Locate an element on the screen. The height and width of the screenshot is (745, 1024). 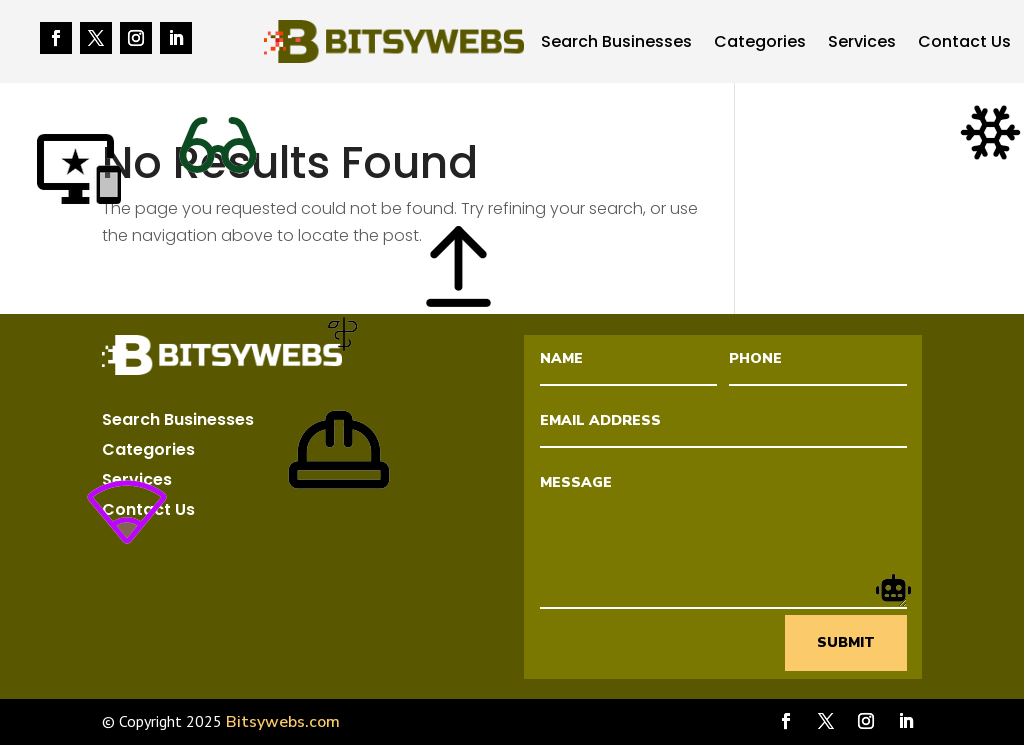
access health or medical services is located at coordinates (344, 334).